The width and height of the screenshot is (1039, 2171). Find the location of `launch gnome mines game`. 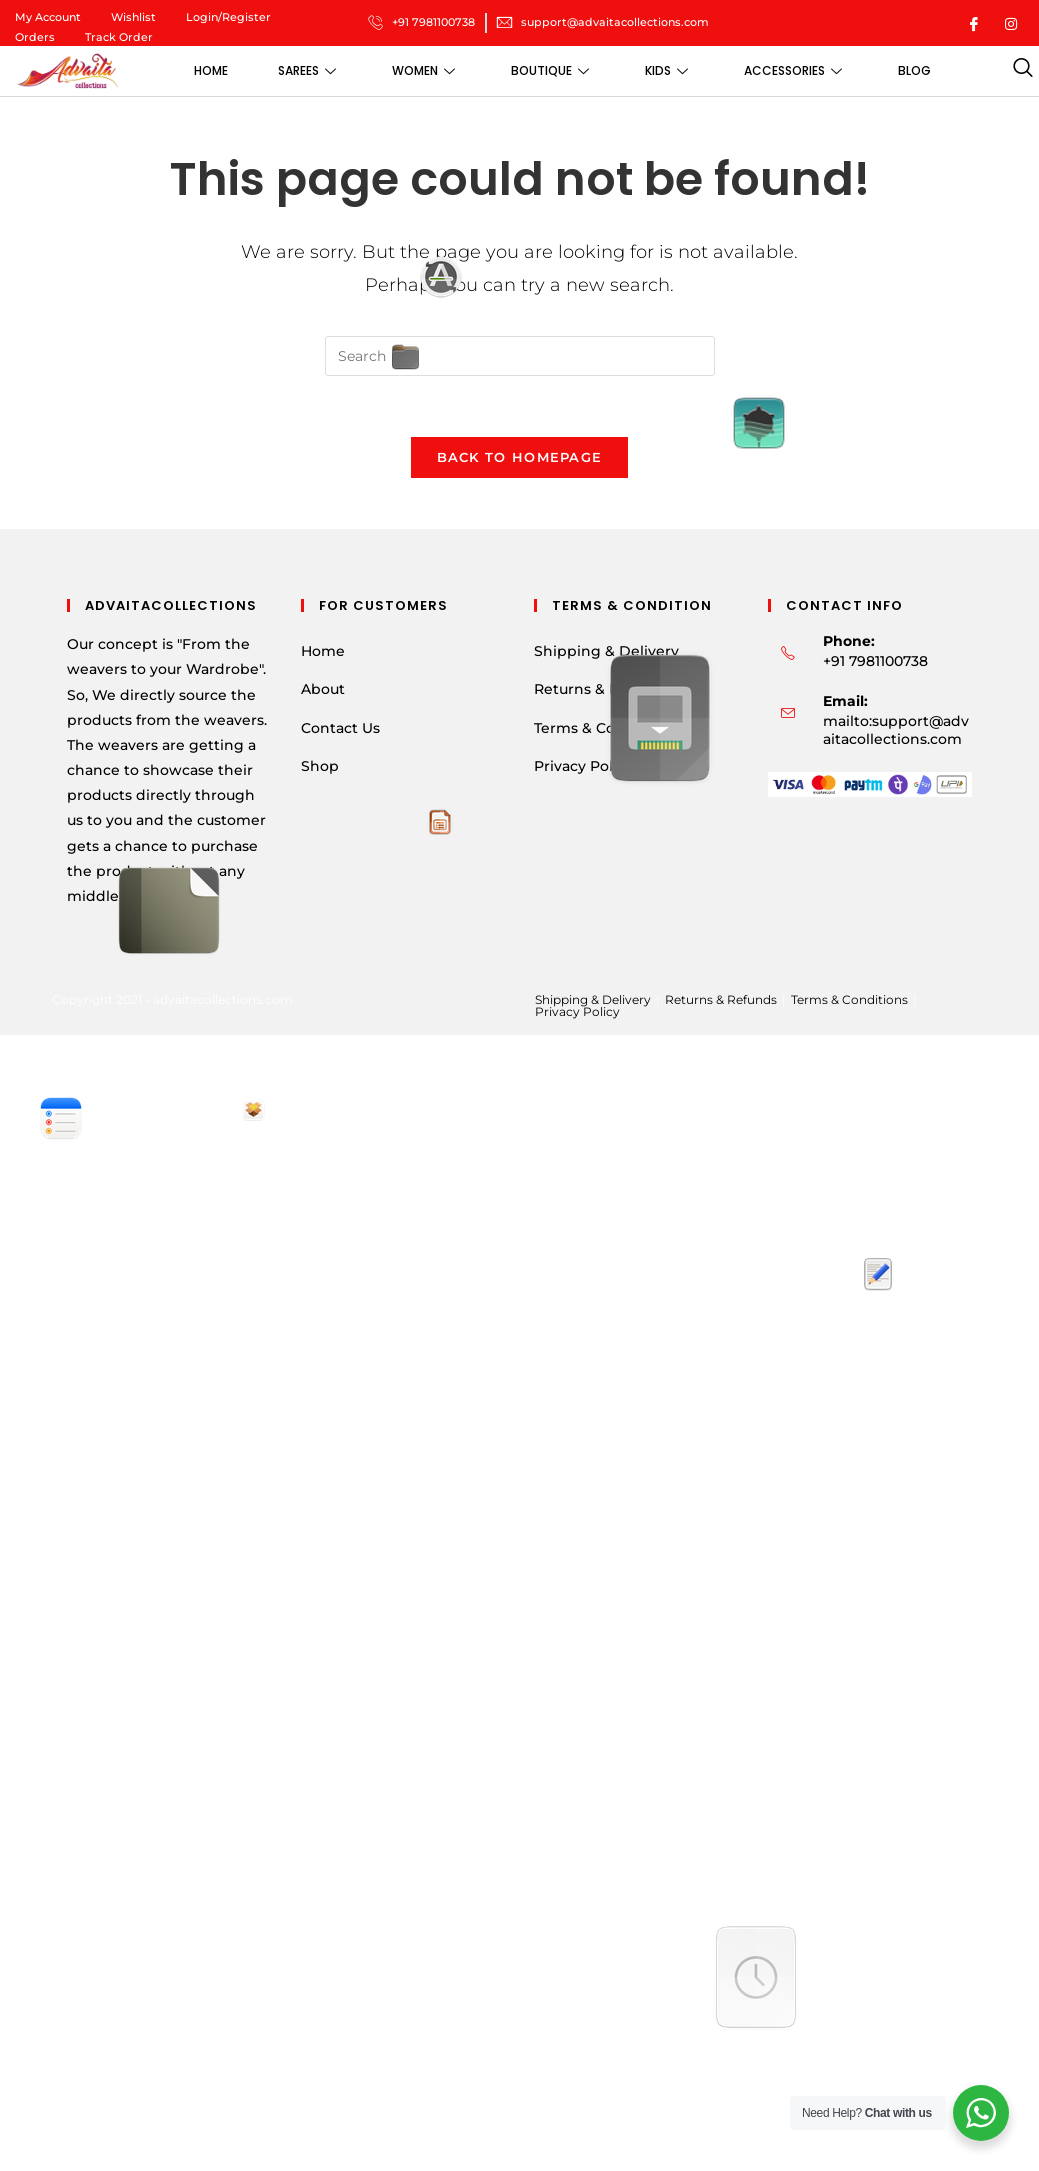

launch gnome mines game is located at coordinates (759, 423).